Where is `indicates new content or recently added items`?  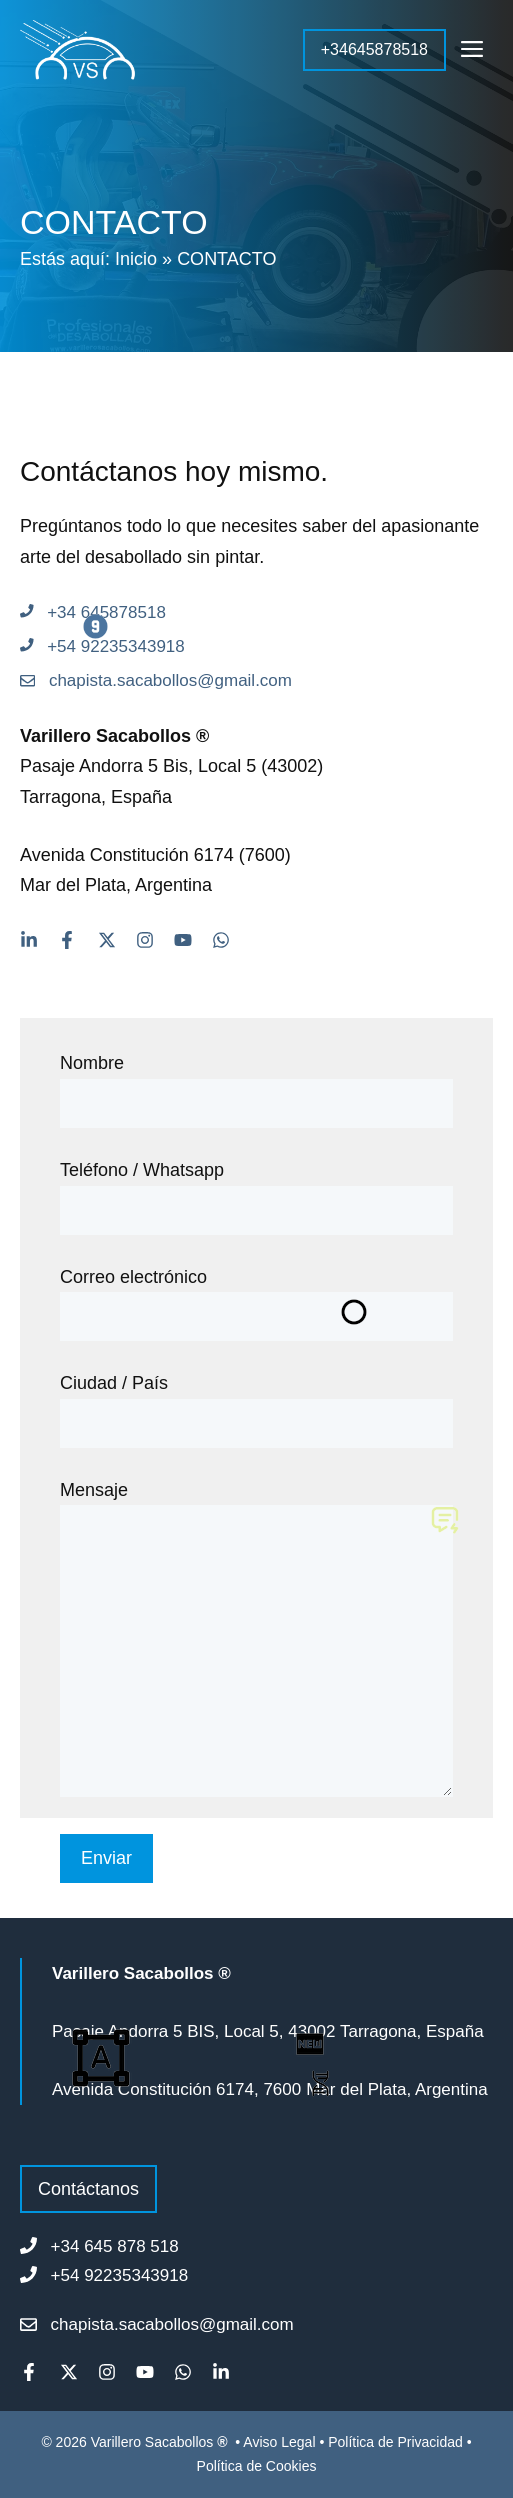
indicates new content or recently added items is located at coordinates (310, 2044).